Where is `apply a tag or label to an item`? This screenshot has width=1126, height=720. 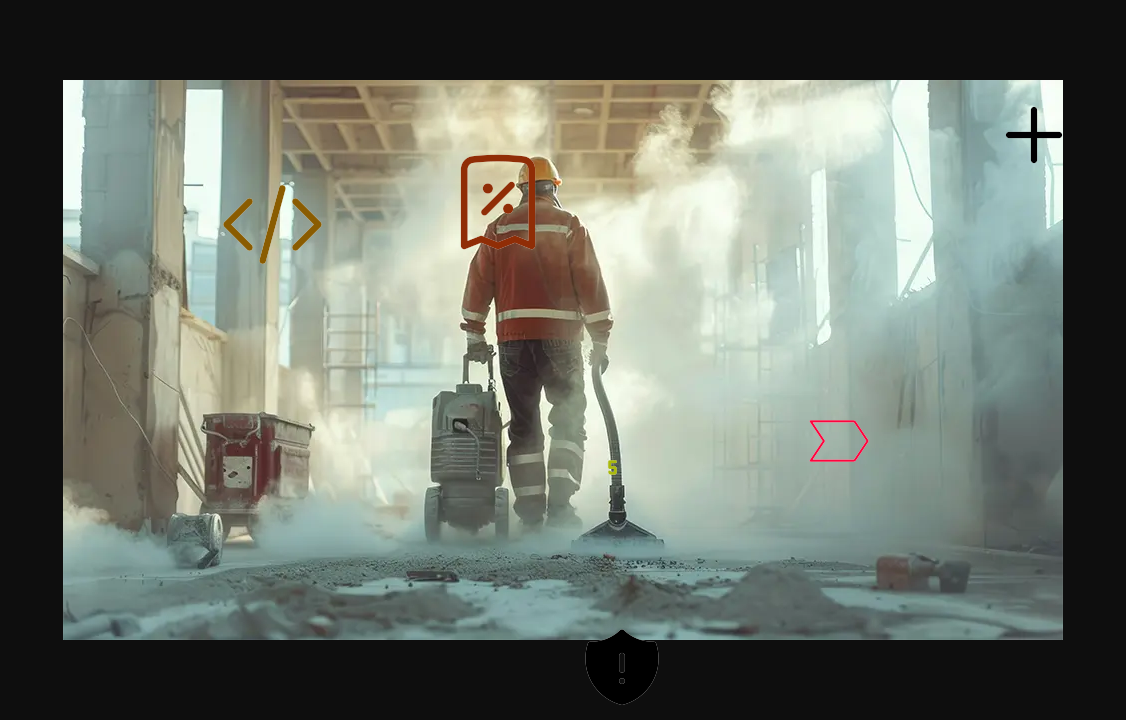
apply a tag or label to an item is located at coordinates (837, 441).